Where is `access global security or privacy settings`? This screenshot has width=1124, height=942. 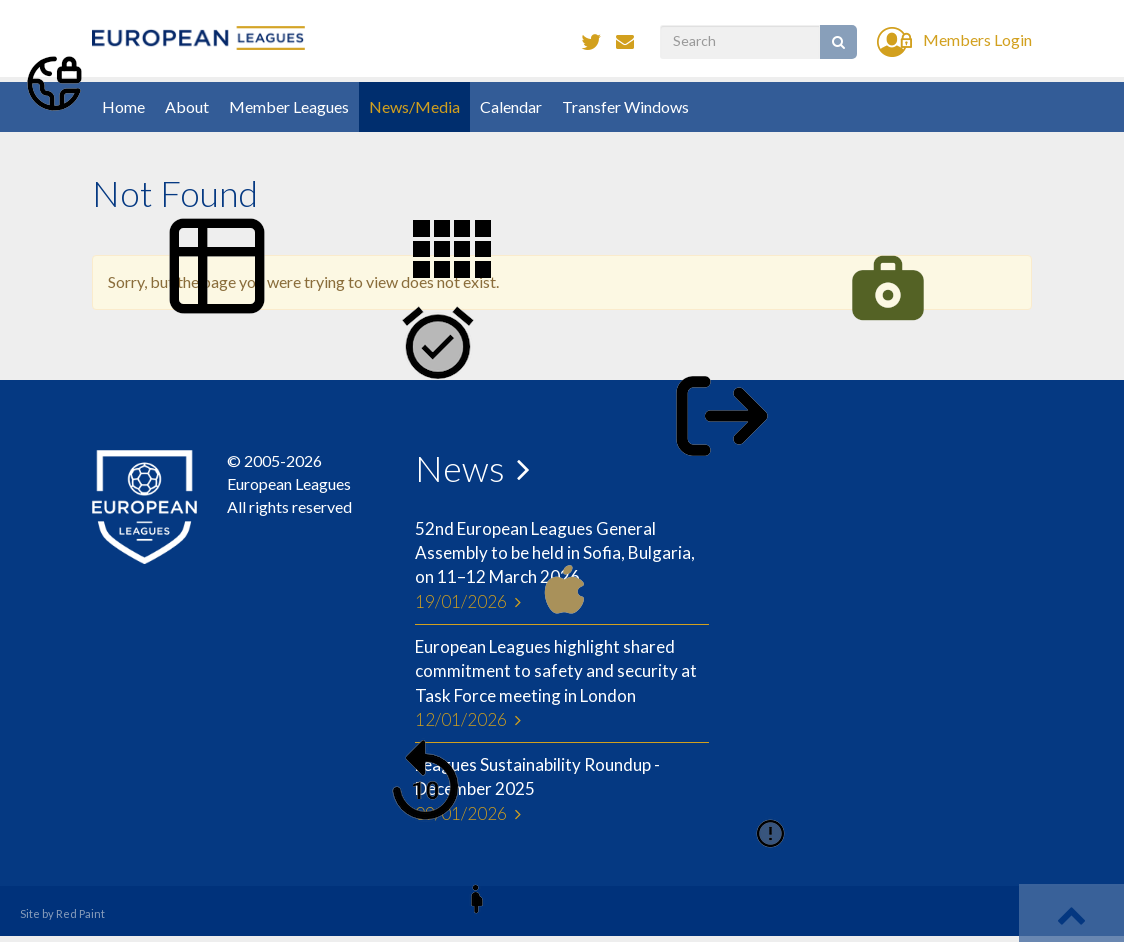
access global security or privacy settings is located at coordinates (54, 83).